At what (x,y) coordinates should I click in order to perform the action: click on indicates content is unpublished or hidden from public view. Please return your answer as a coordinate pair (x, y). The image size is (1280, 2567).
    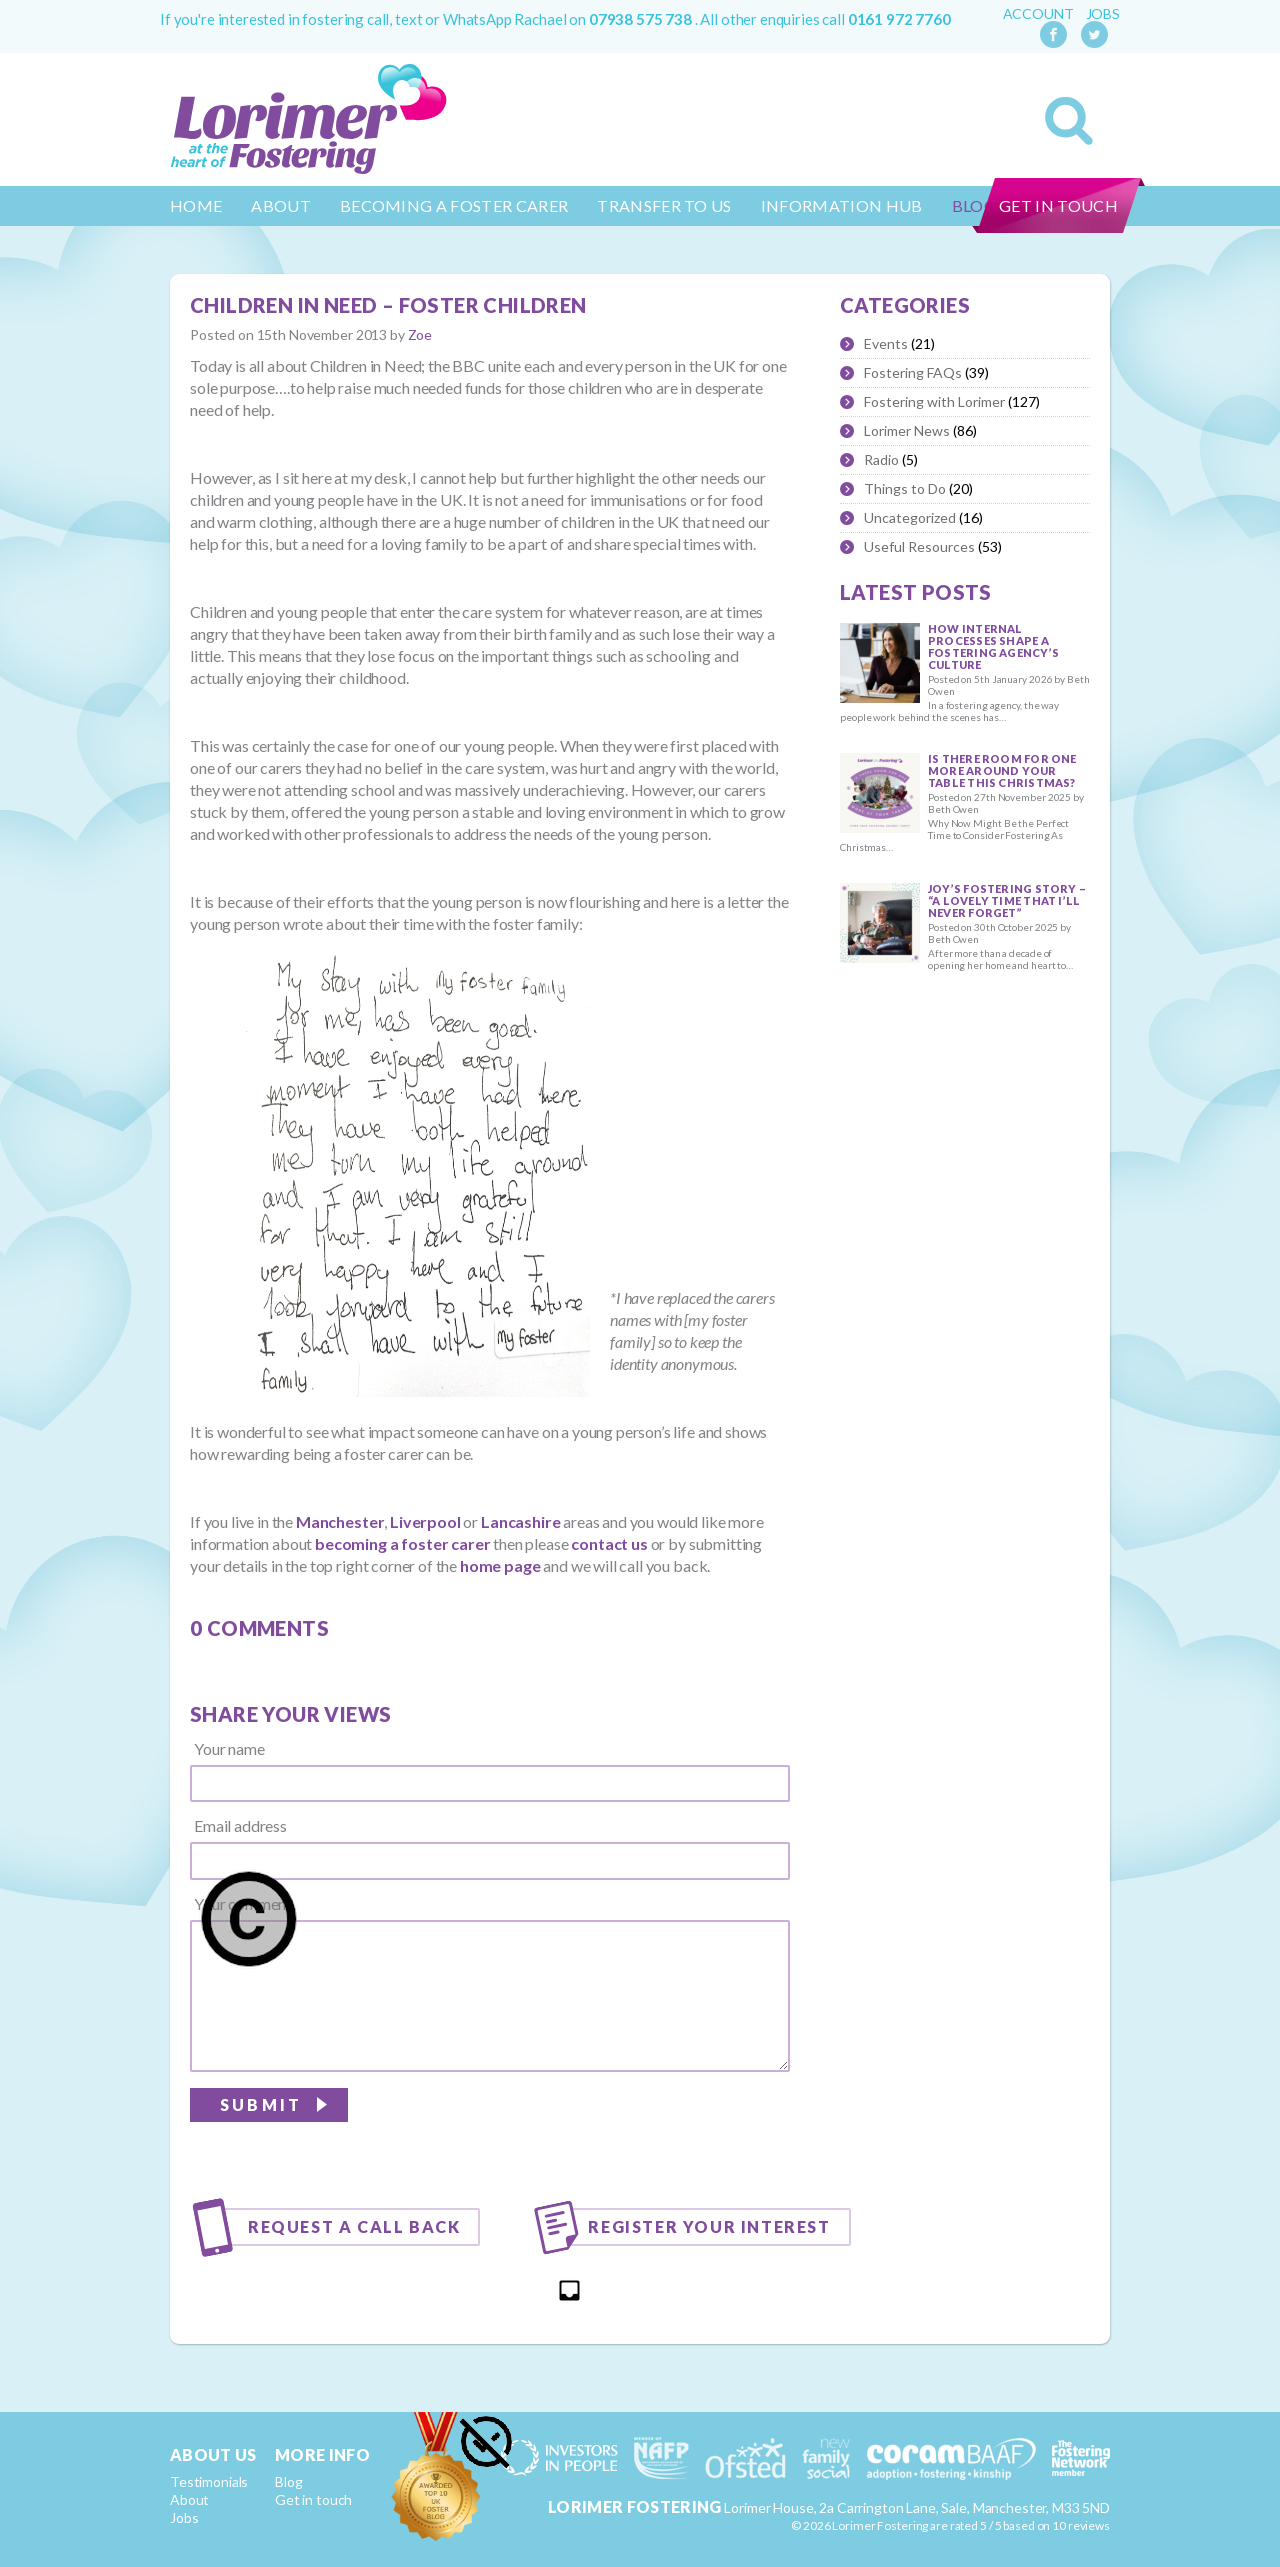
    Looking at the image, I should click on (486, 2441).